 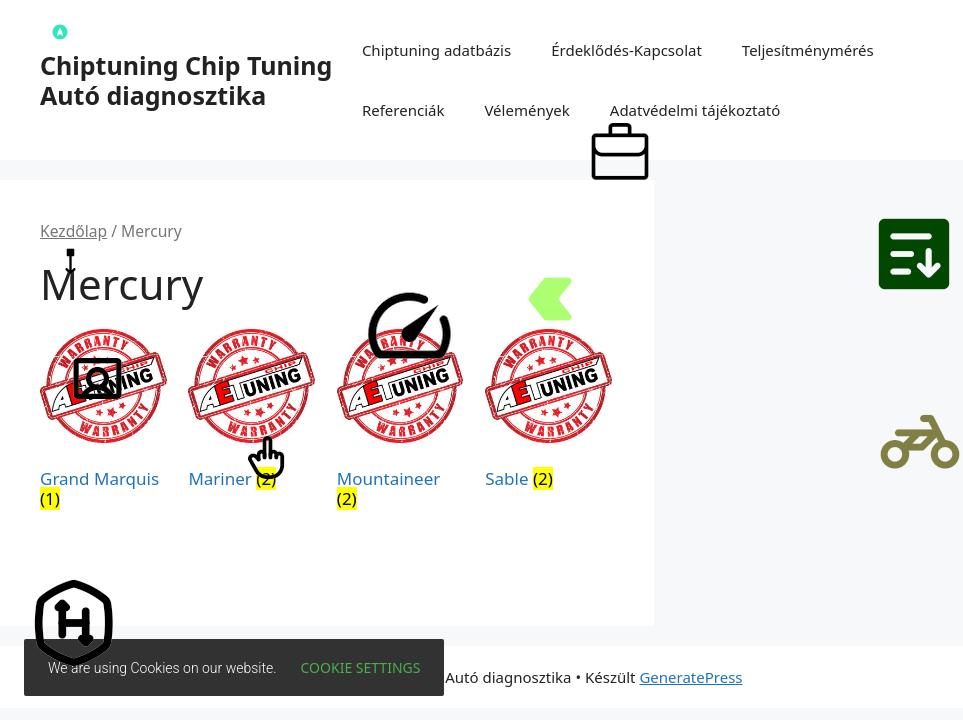 What do you see at coordinates (70, 261) in the screenshot?
I see `download or save content` at bounding box center [70, 261].